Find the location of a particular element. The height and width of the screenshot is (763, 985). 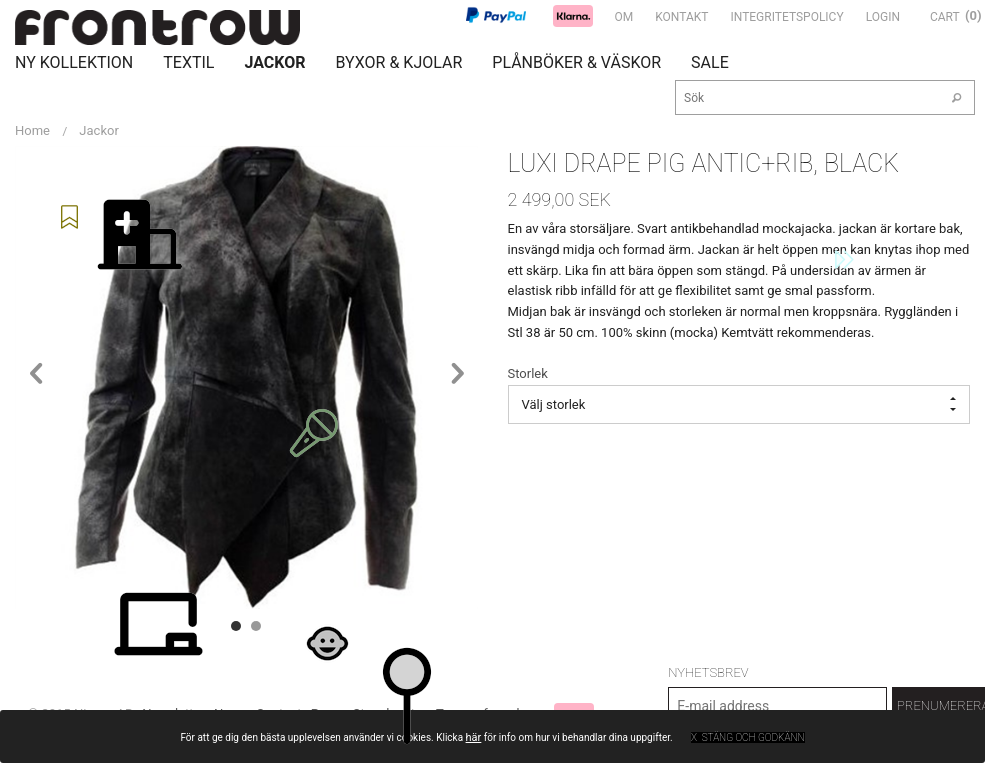

save item to bookmarks is located at coordinates (69, 216).